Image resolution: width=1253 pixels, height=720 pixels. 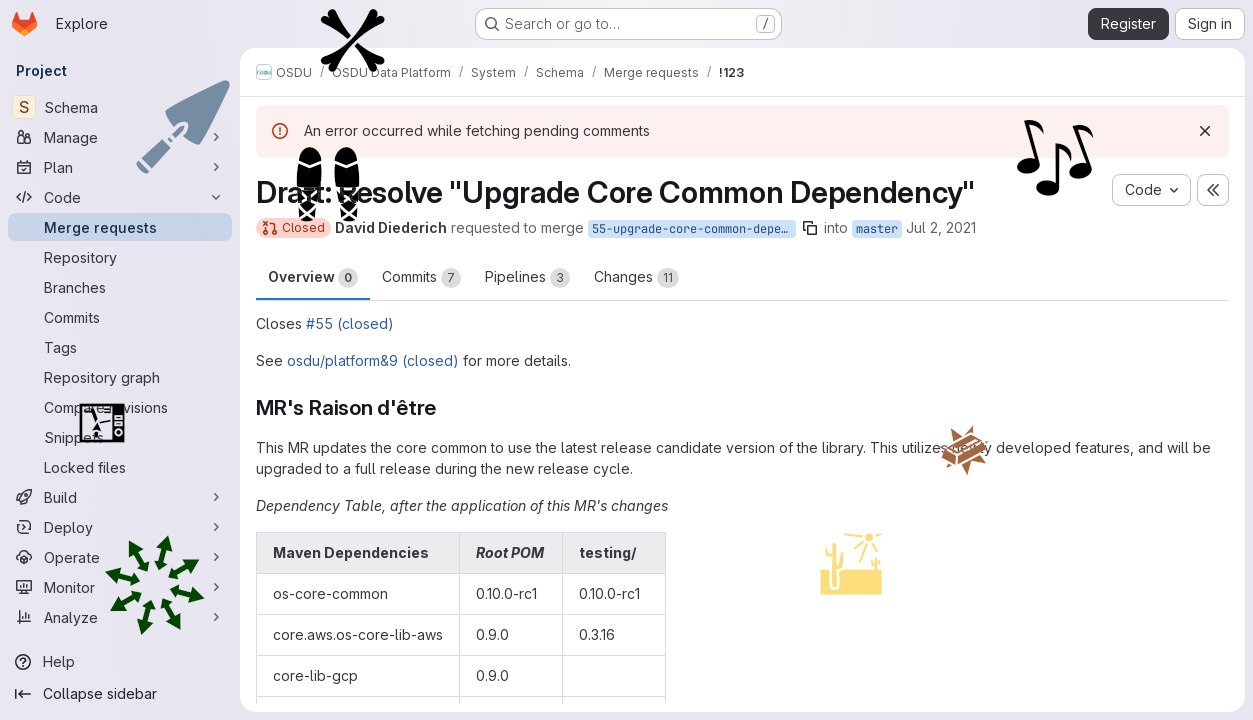 I want to click on expand or distribute items outward, so click(x=154, y=585).